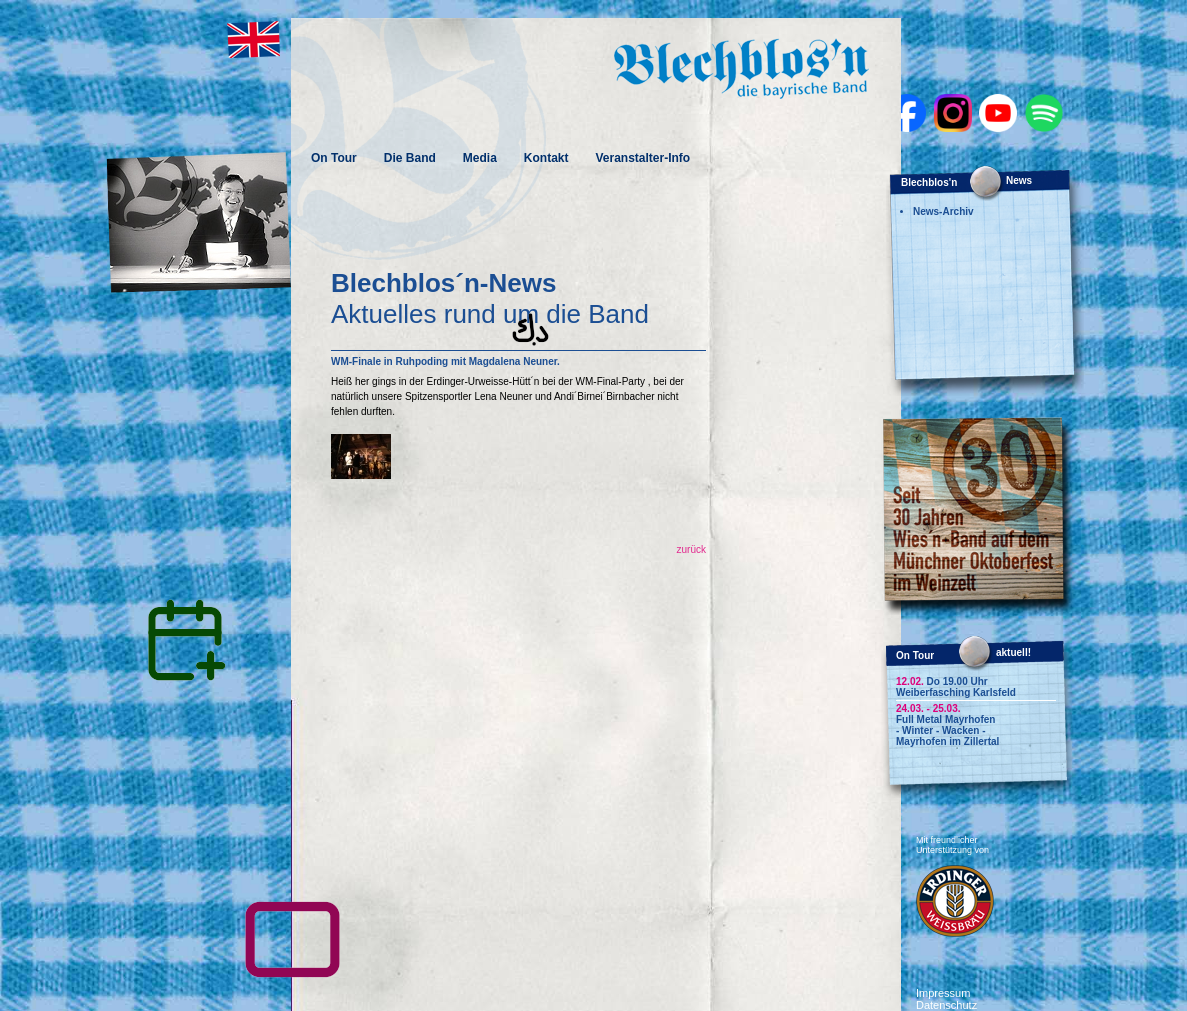 This screenshot has height=1011, width=1187. Describe the element at coordinates (185, 640) in the screenshot. I see `add a new event to your calendar` at that location.